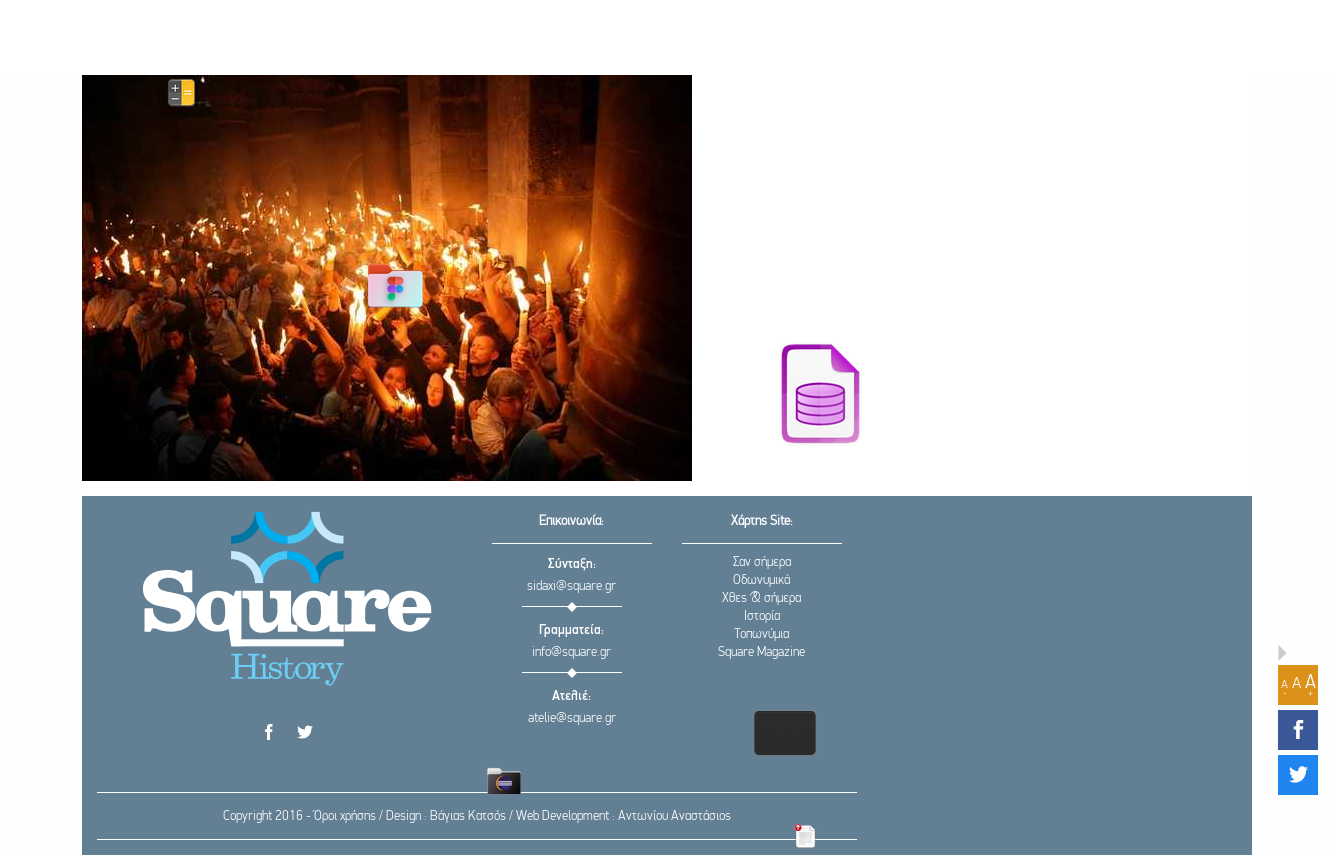 Image resolution: width=1333 pixels, height=855 pixels. I want to click on indicates a connected bluetooth device, so click(785, 733).